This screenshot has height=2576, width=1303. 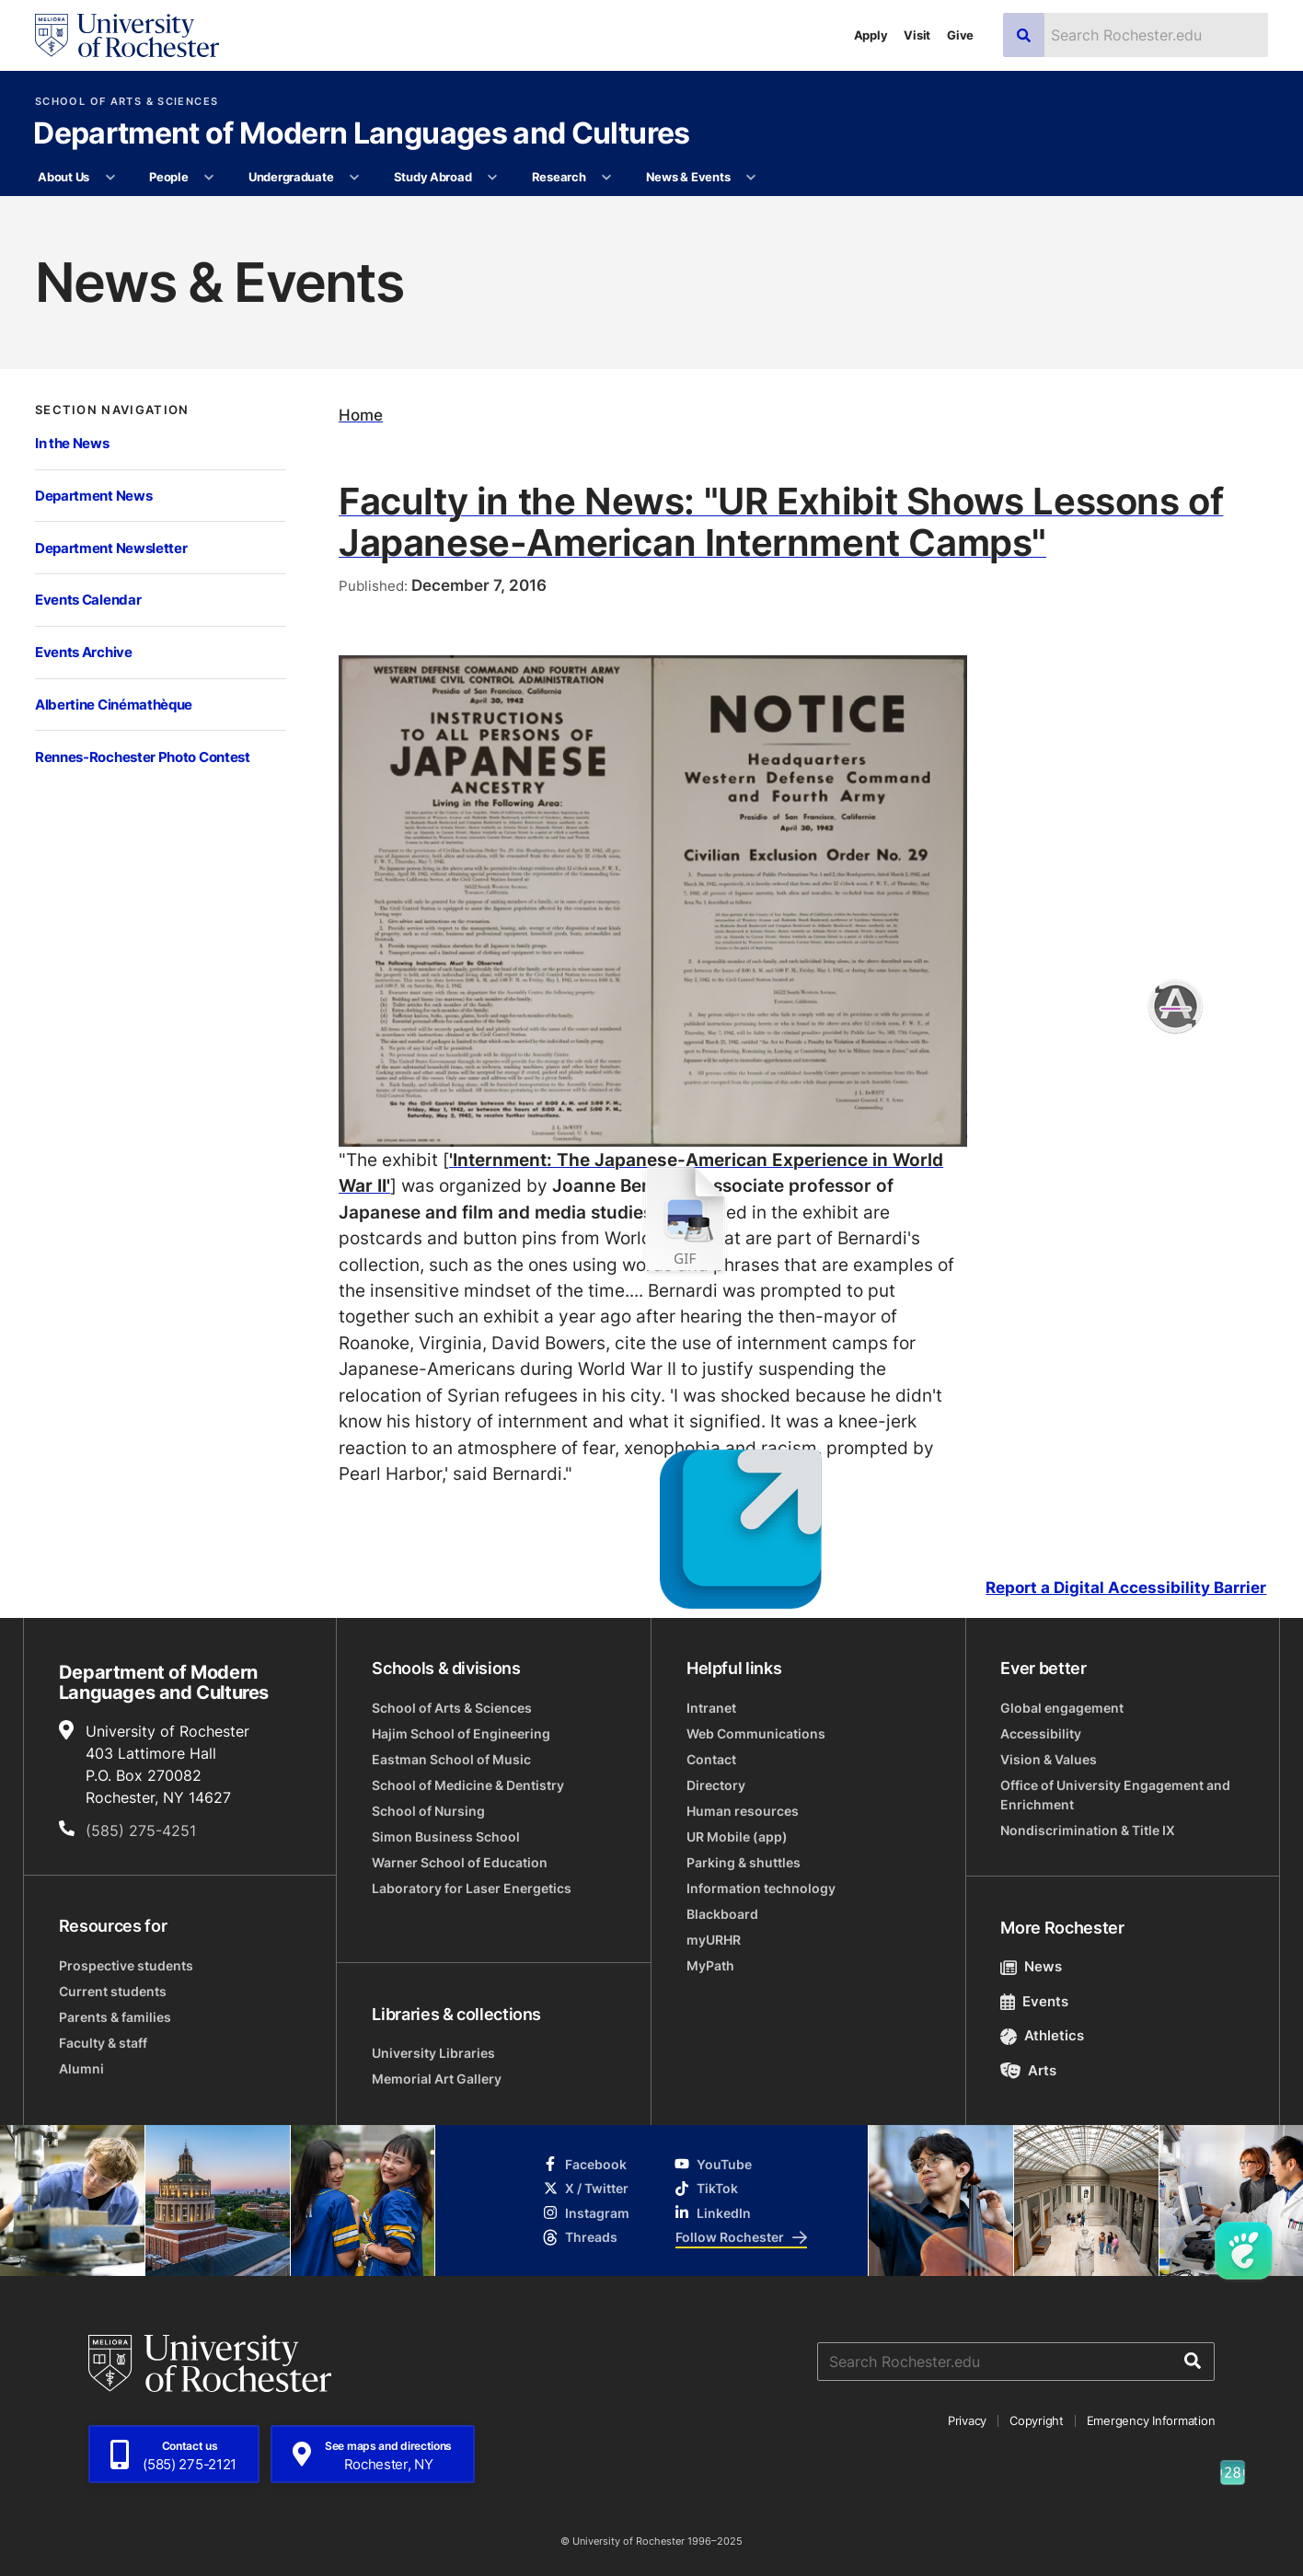 What do you see at coordinates (1175, 1006) in the screenshot?
I see `check for and install software updates` at bounding box center [1175, 1006].